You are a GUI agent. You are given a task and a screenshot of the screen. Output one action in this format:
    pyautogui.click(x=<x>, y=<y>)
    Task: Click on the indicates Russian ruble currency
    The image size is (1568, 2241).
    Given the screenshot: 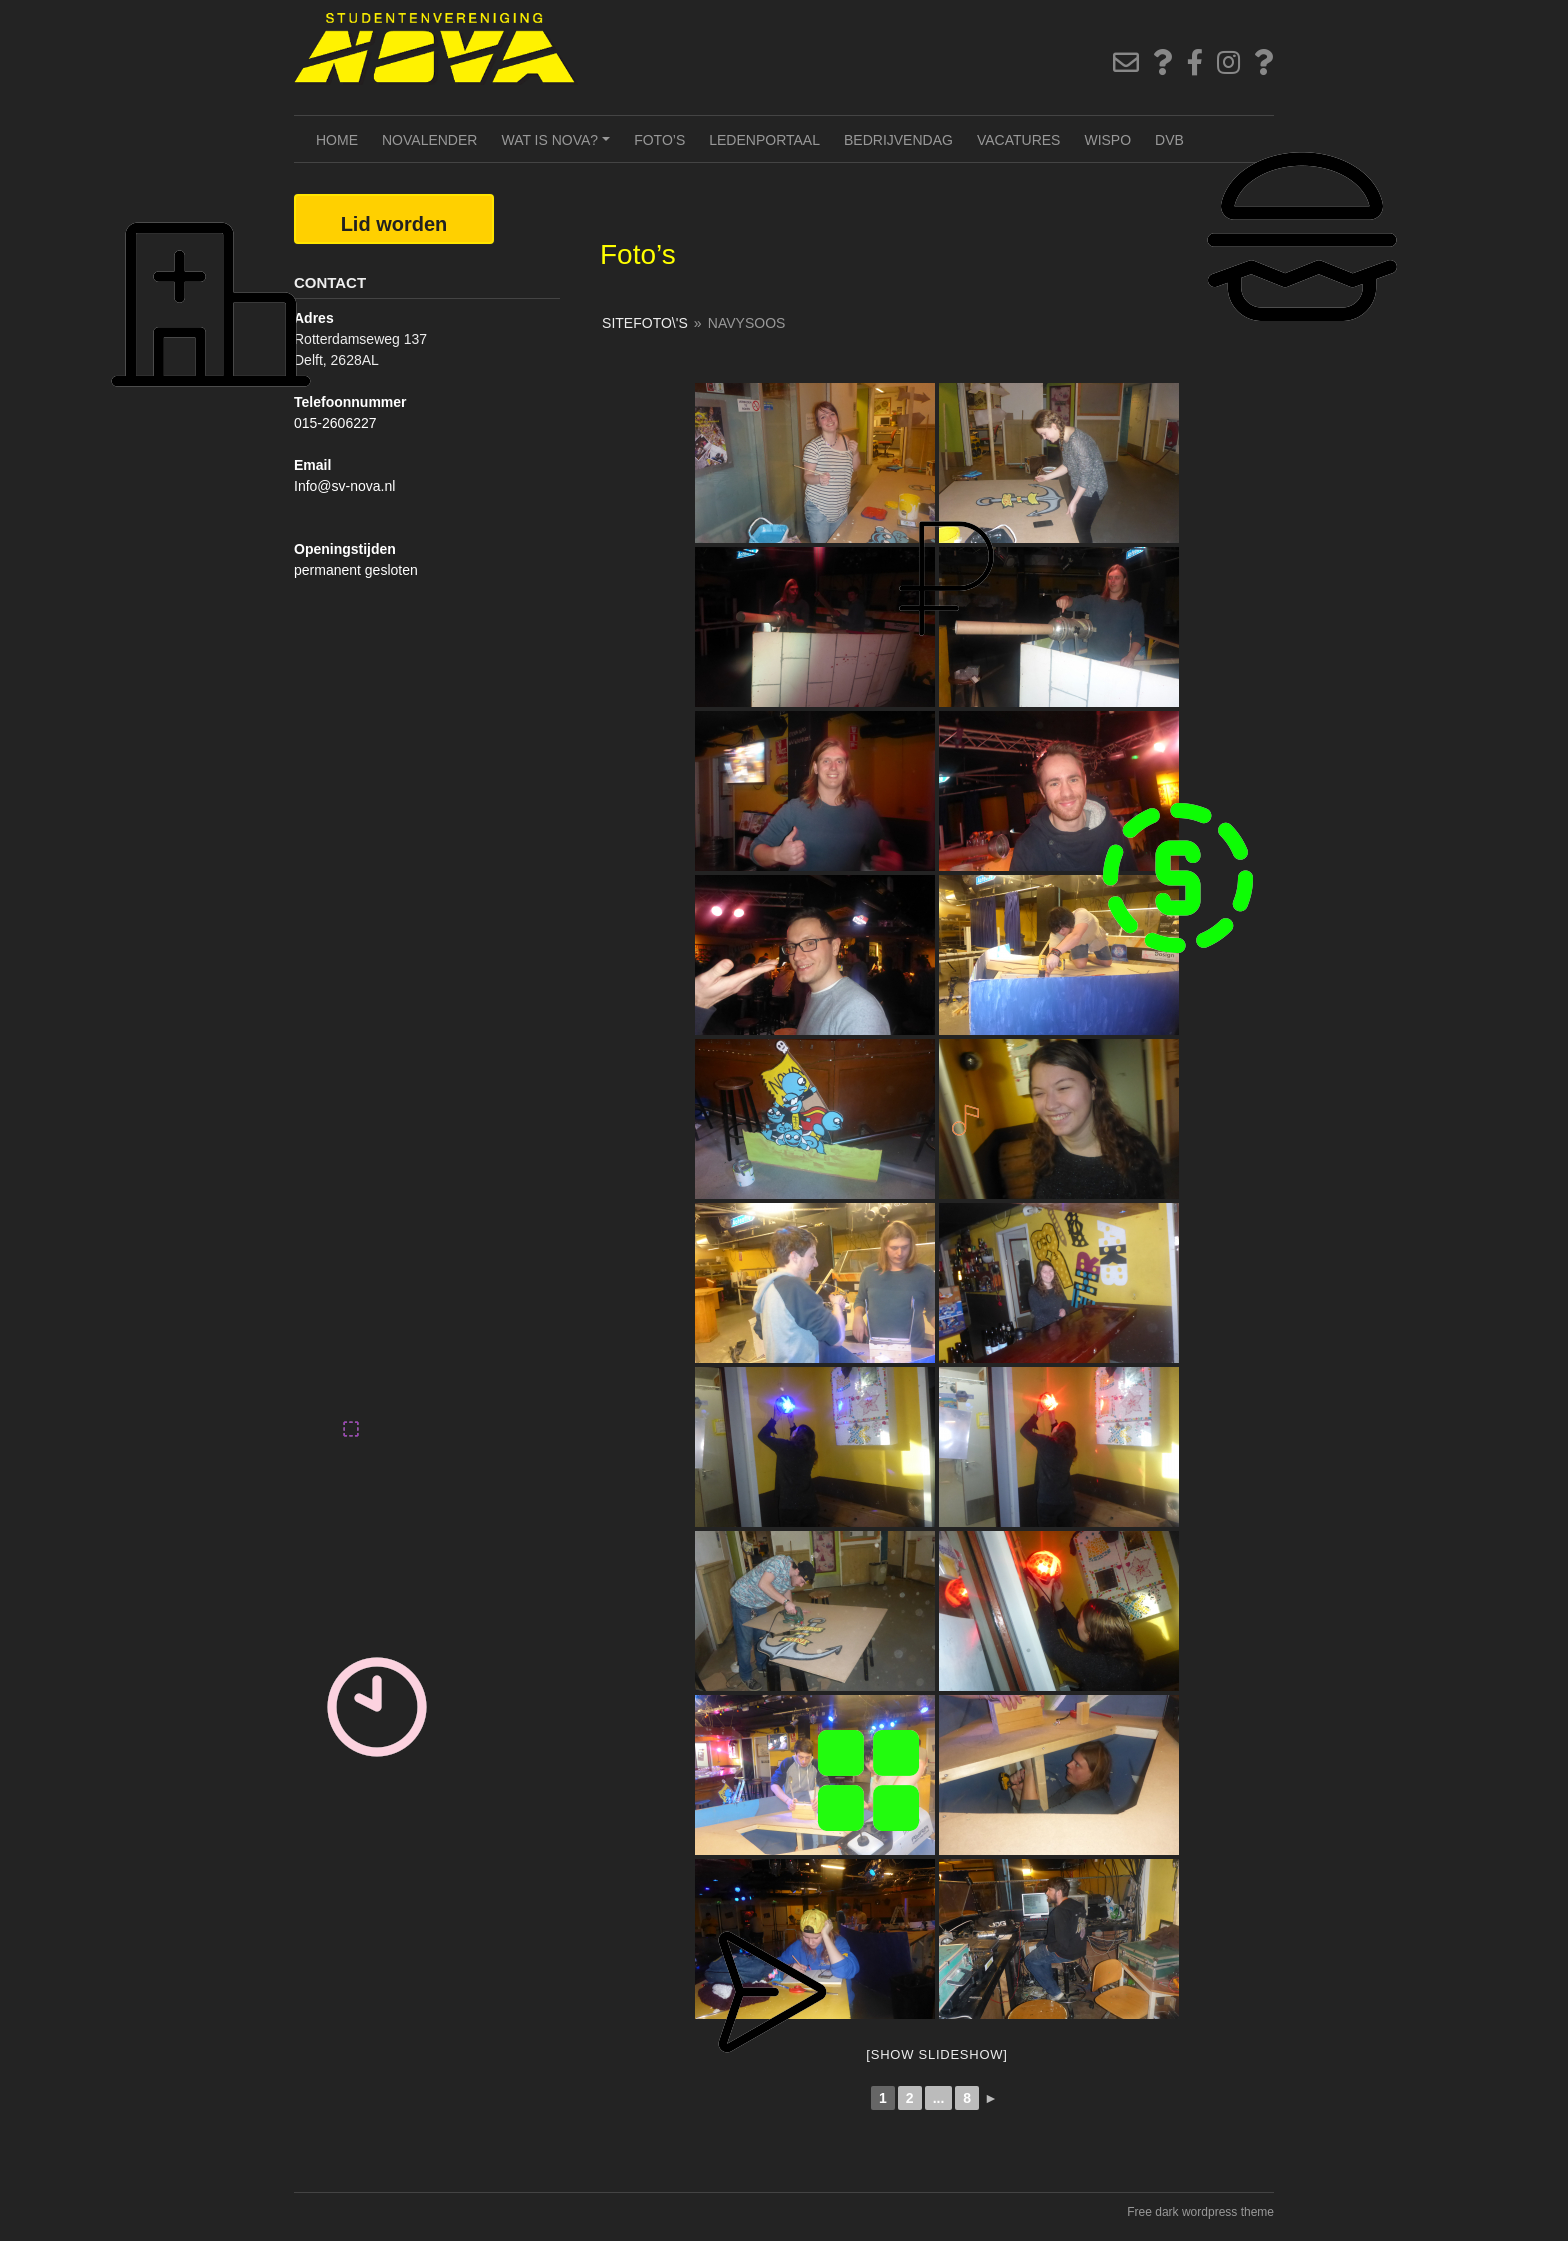 What is the action you would take?
    pyautogui.click(x=946, y=578)
    